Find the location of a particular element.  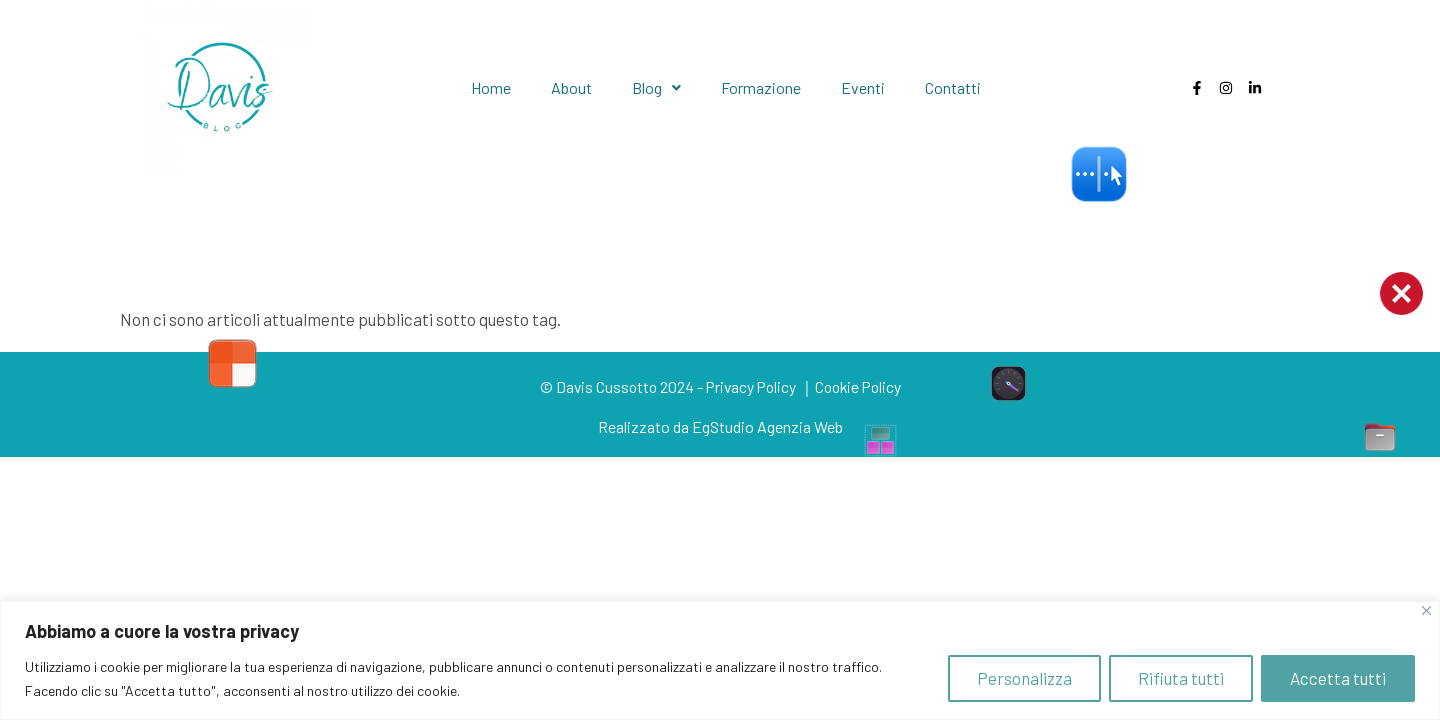

open speedtest app to measure internet speed is located at coordinates (1008, 383).